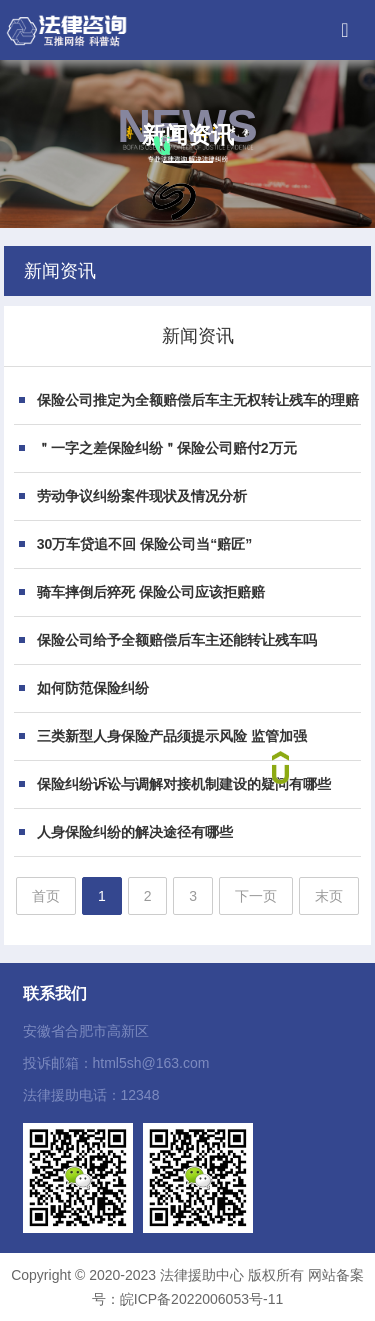  What do you see at coordinates (162, 145) in the screenshot?
I see `open dbeaver database management application` at bounding box center [162, 145].